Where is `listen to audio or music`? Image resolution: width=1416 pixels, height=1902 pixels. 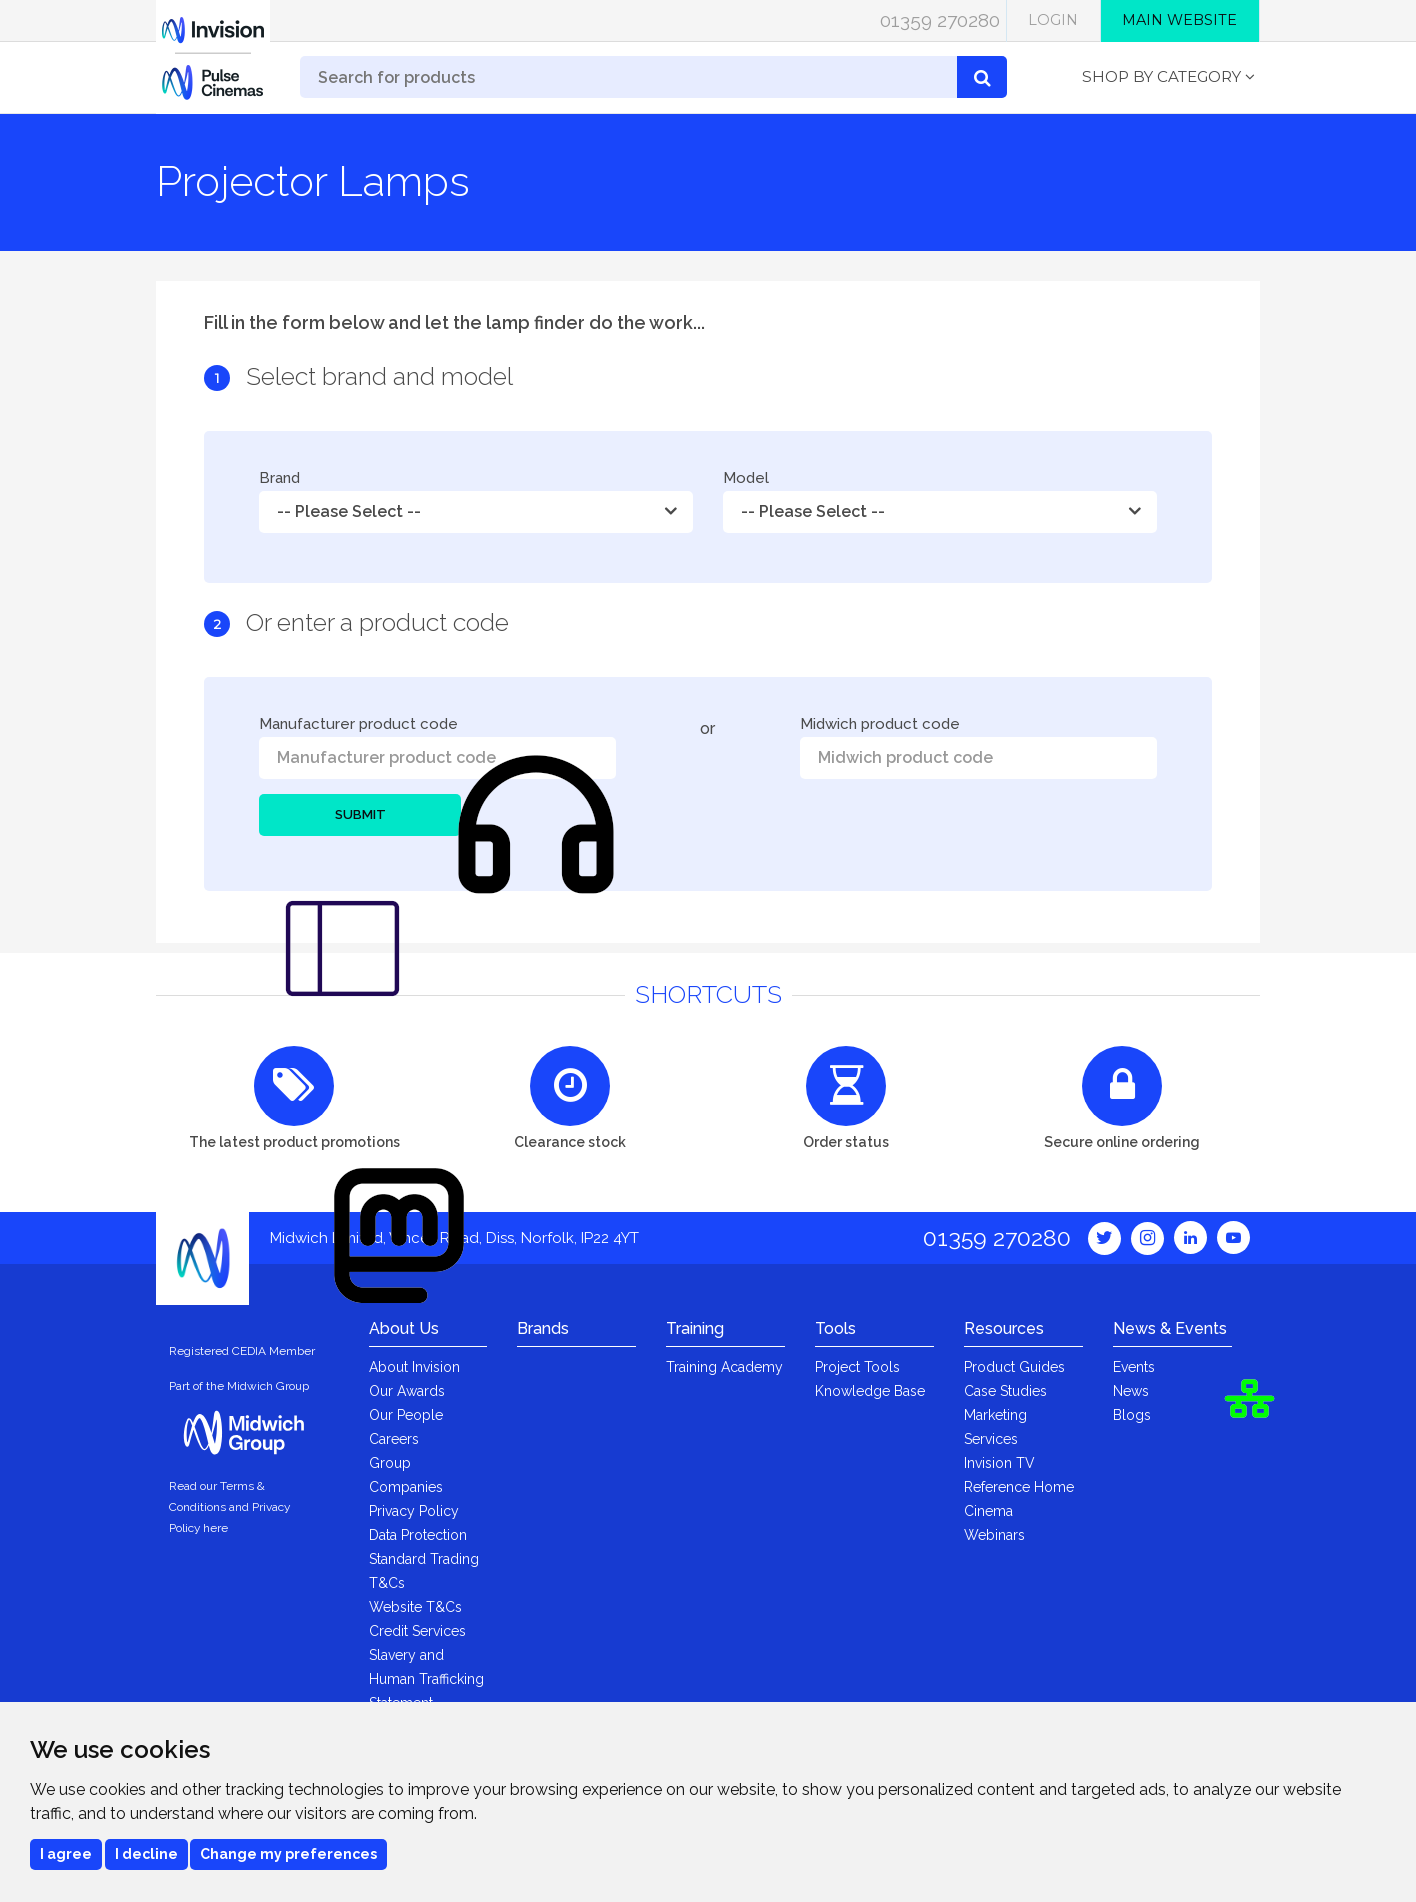 listen to audio or music is located at coordinates (536, 833).